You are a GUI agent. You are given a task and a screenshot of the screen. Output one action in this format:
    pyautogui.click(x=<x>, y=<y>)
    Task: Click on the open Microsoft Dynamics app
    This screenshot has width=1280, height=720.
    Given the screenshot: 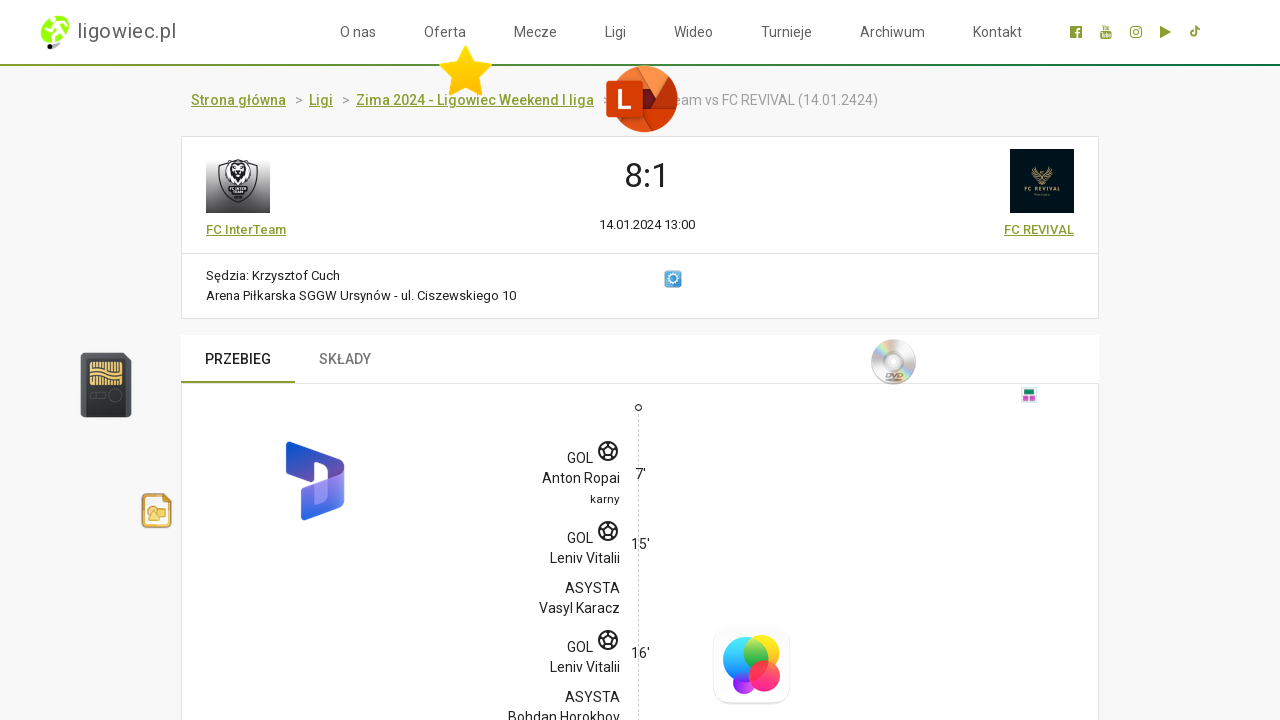 What is the action you would take?
    pyautogui.click(x=316, y=481)
    